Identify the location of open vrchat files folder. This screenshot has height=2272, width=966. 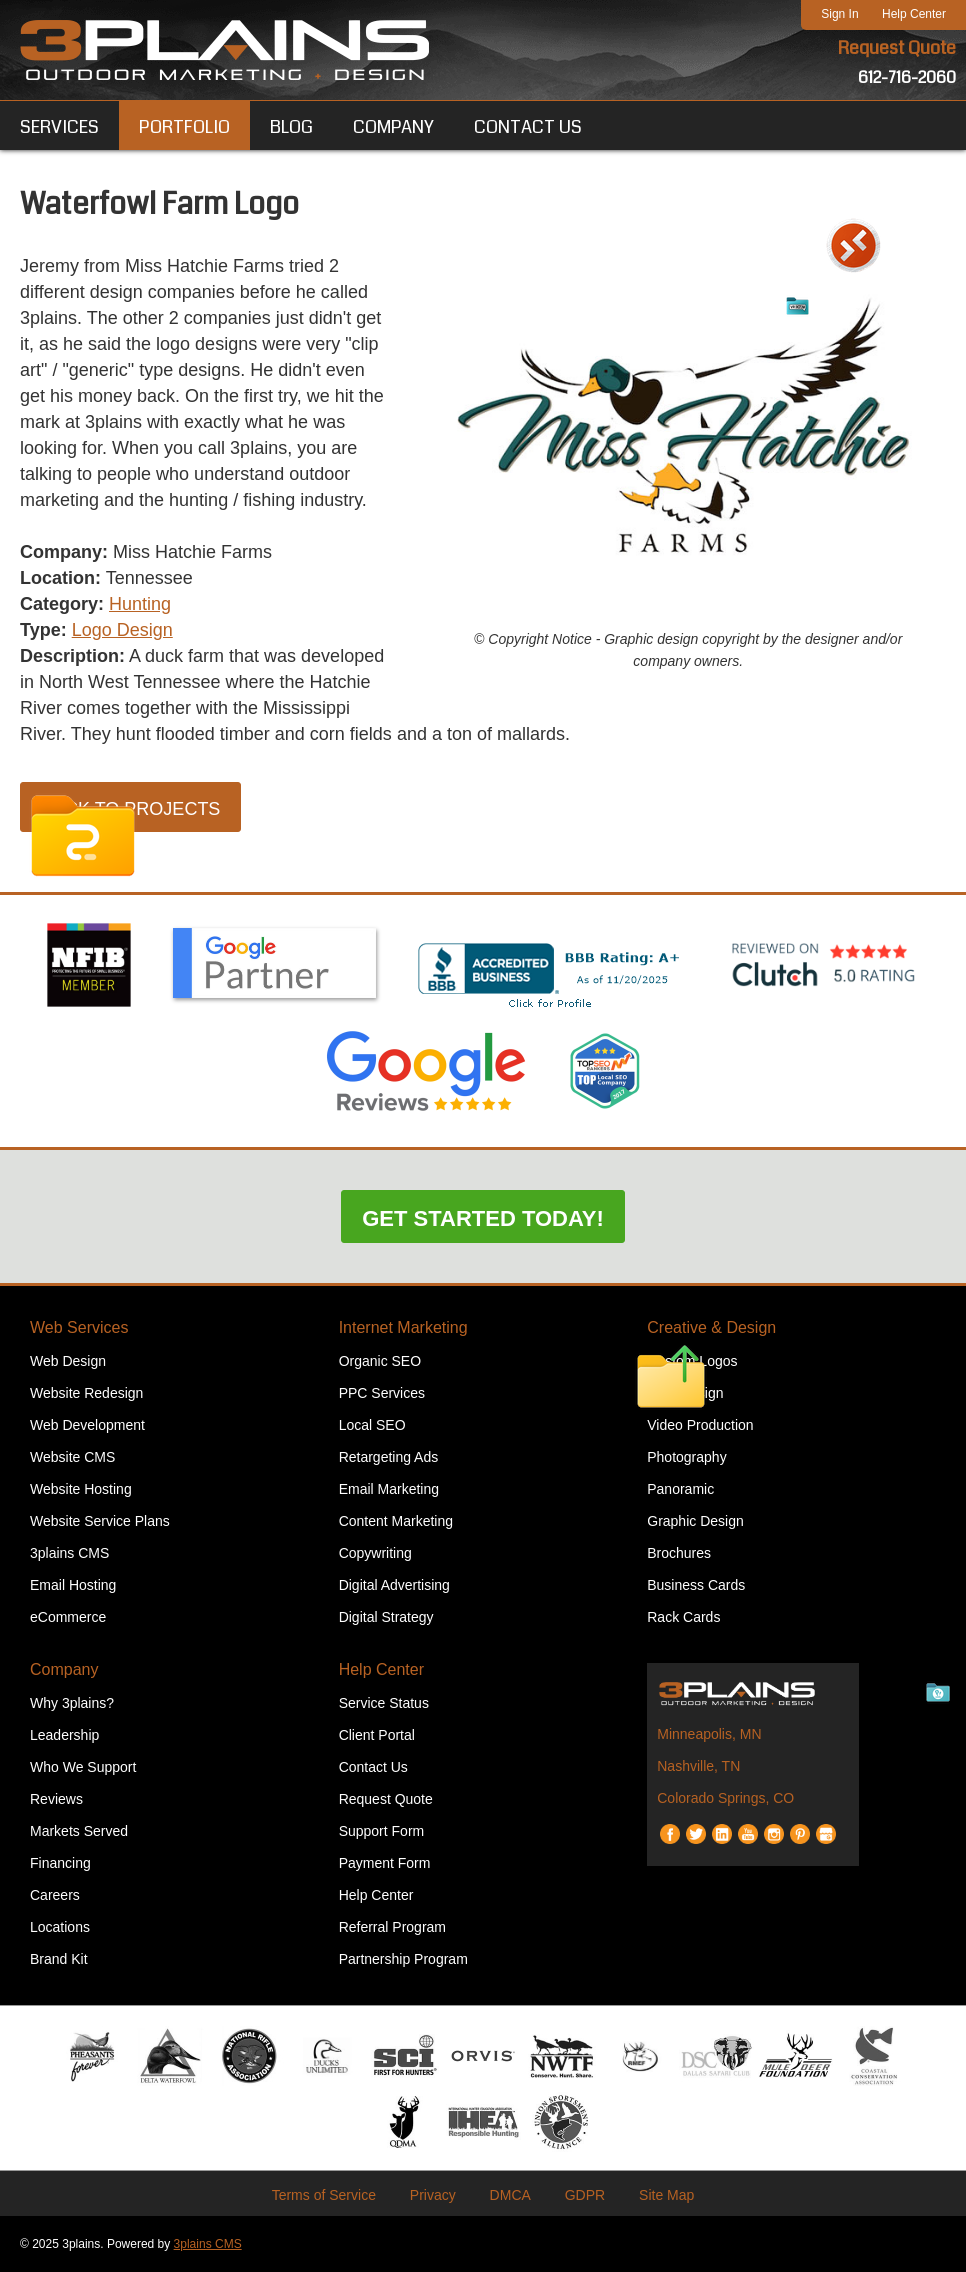
(797, 306).